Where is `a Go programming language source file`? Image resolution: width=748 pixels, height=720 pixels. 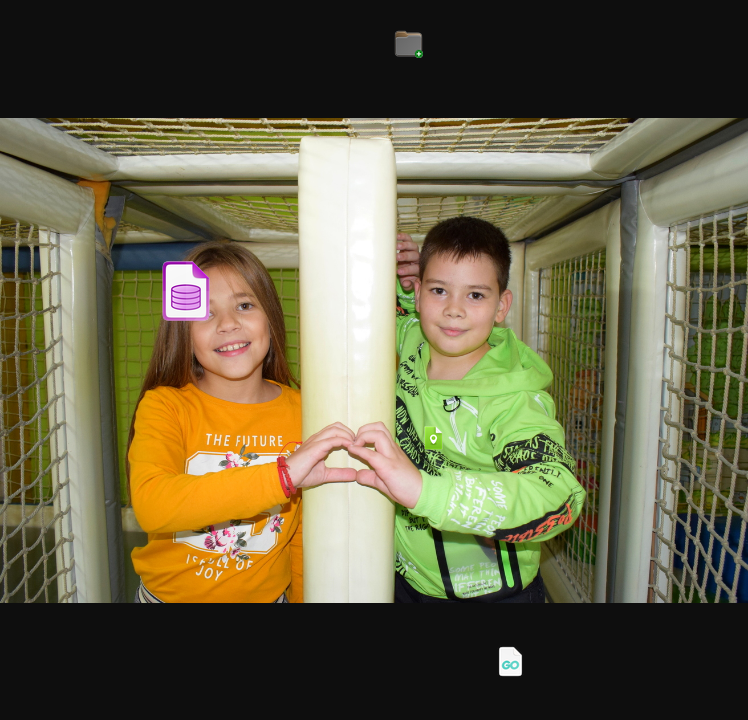 a Go programming language source file is located at coordinates (510, 661).